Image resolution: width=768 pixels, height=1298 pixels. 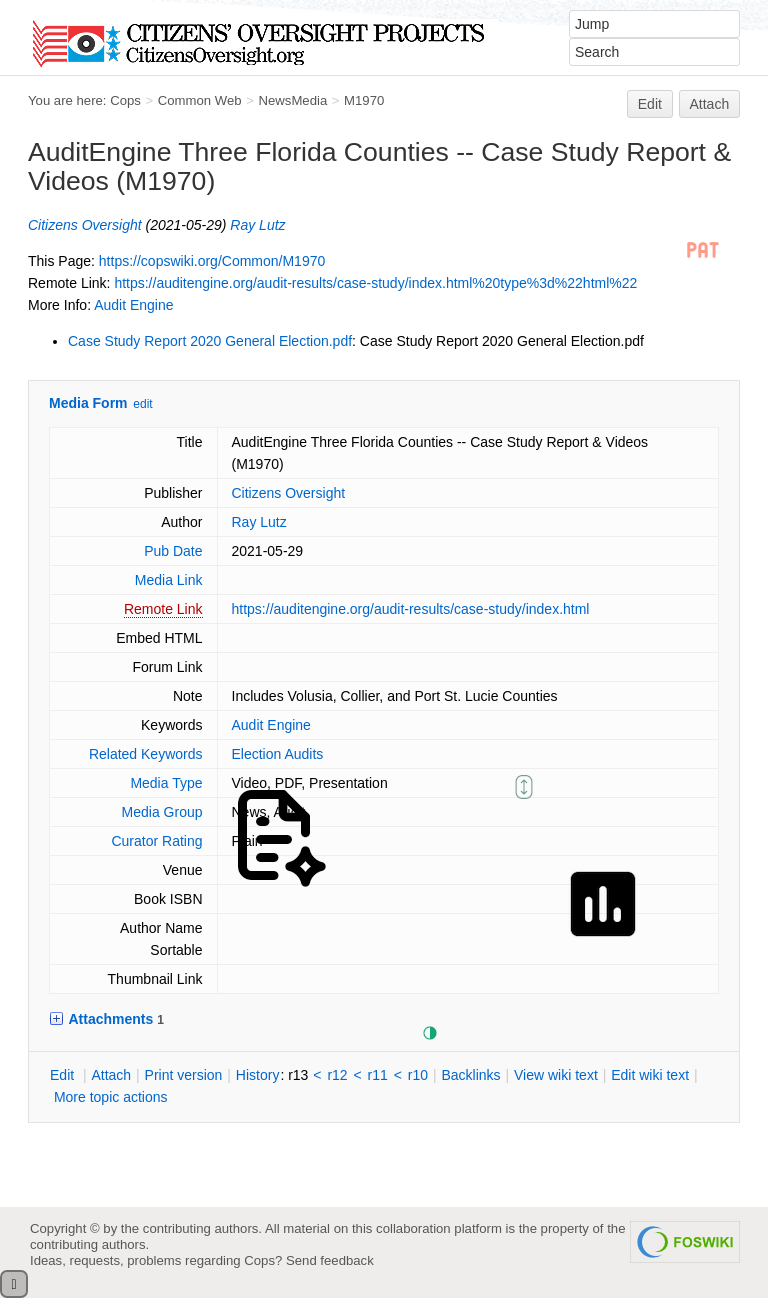 What do you see at coordinates (603, 904) in the screenshot?
I see `view poll results` at bounding box center [603, 904].